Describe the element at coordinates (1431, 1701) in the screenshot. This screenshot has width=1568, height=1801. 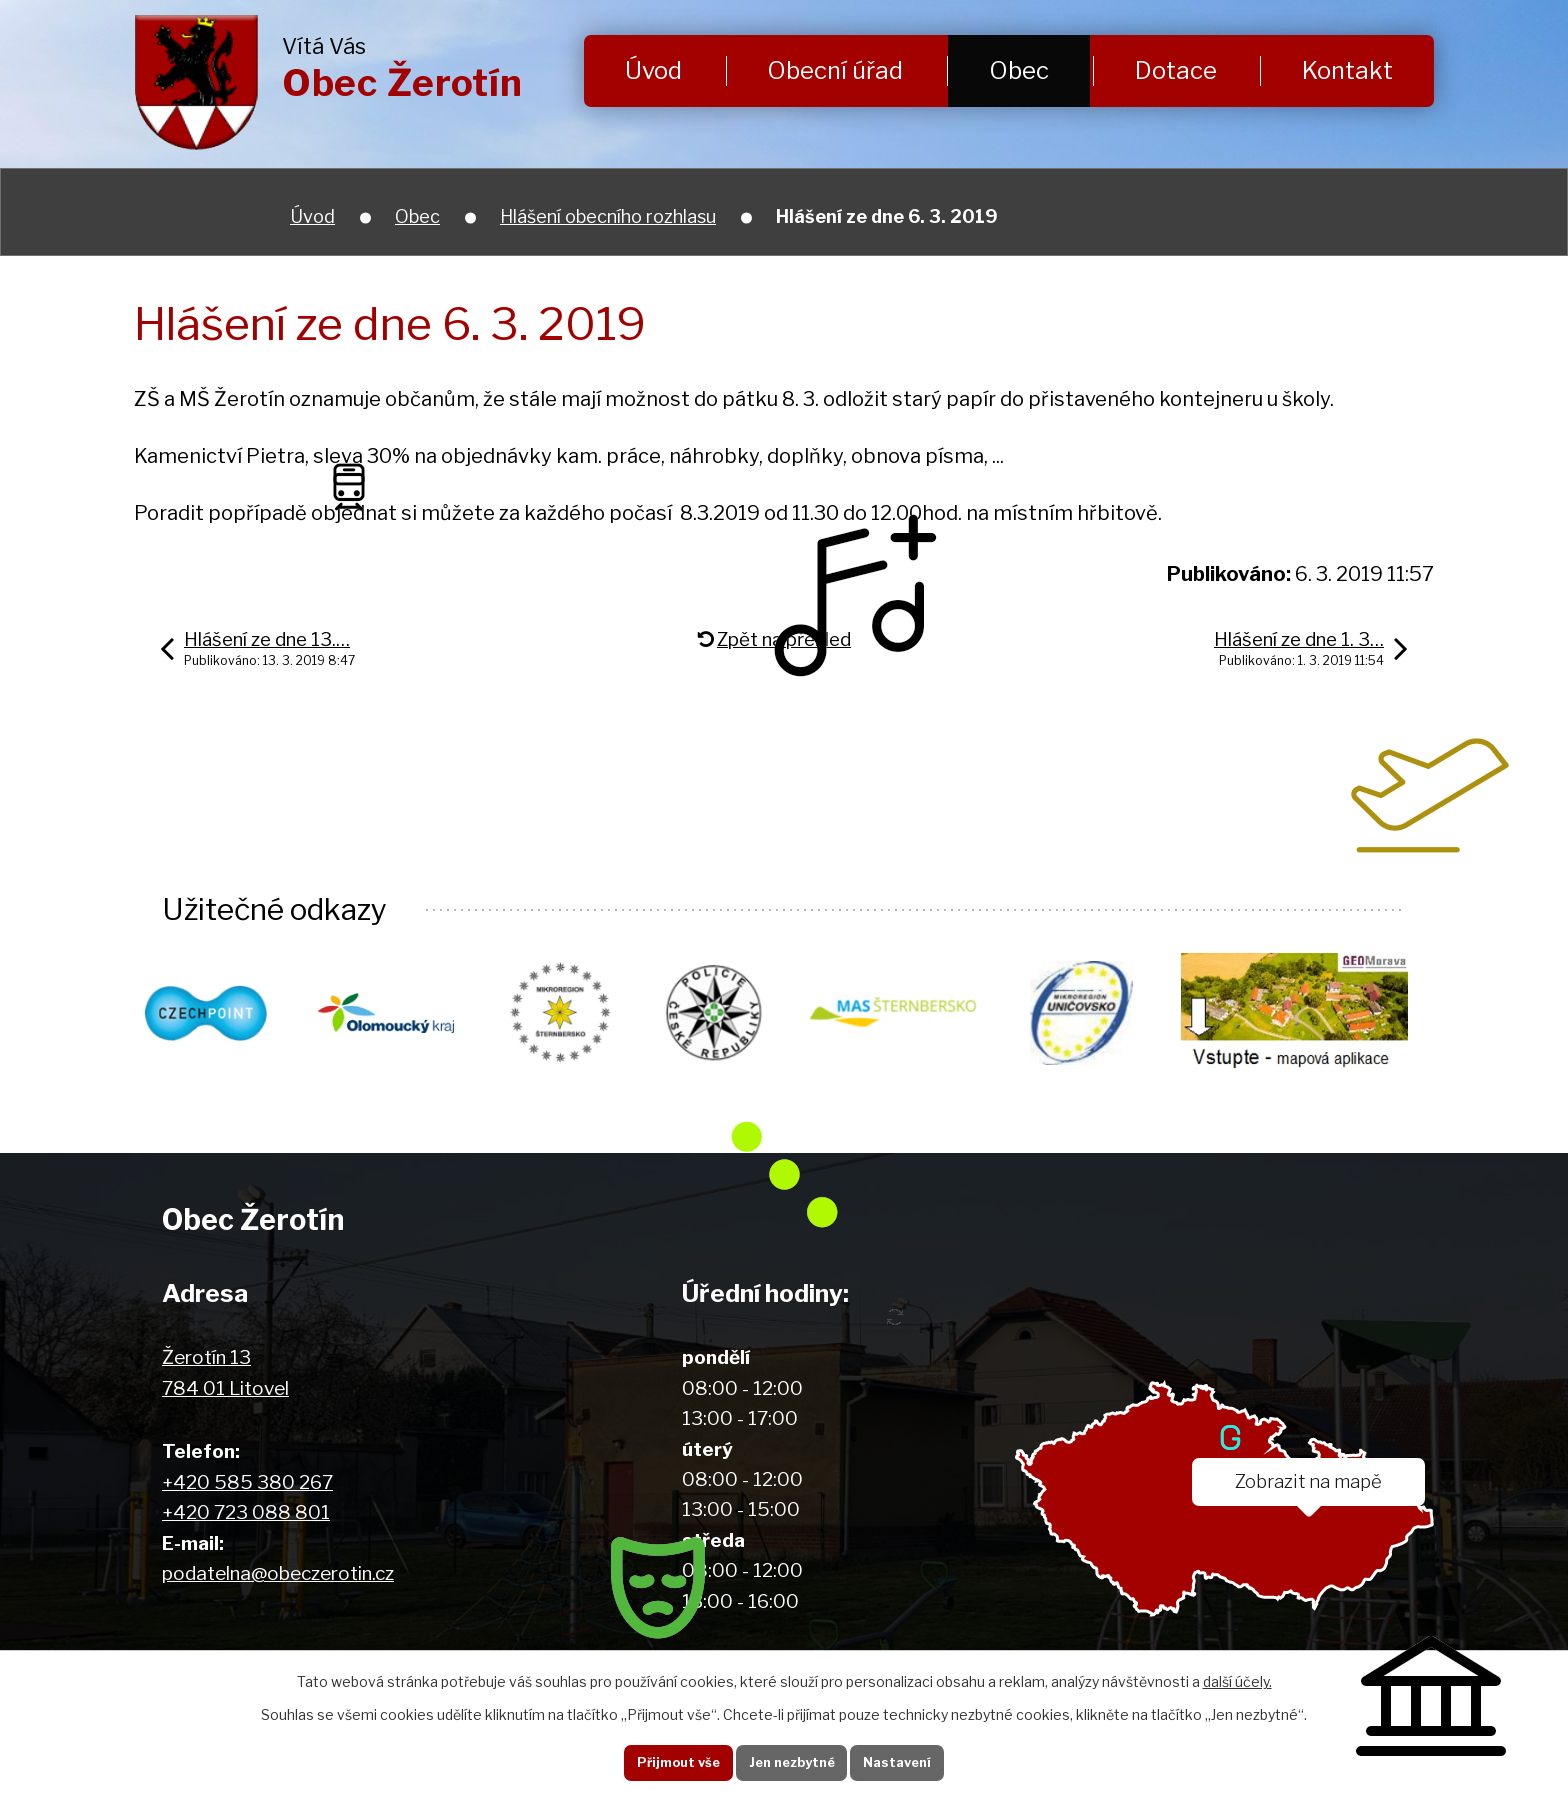
I see `access banking or financial services` at that location.